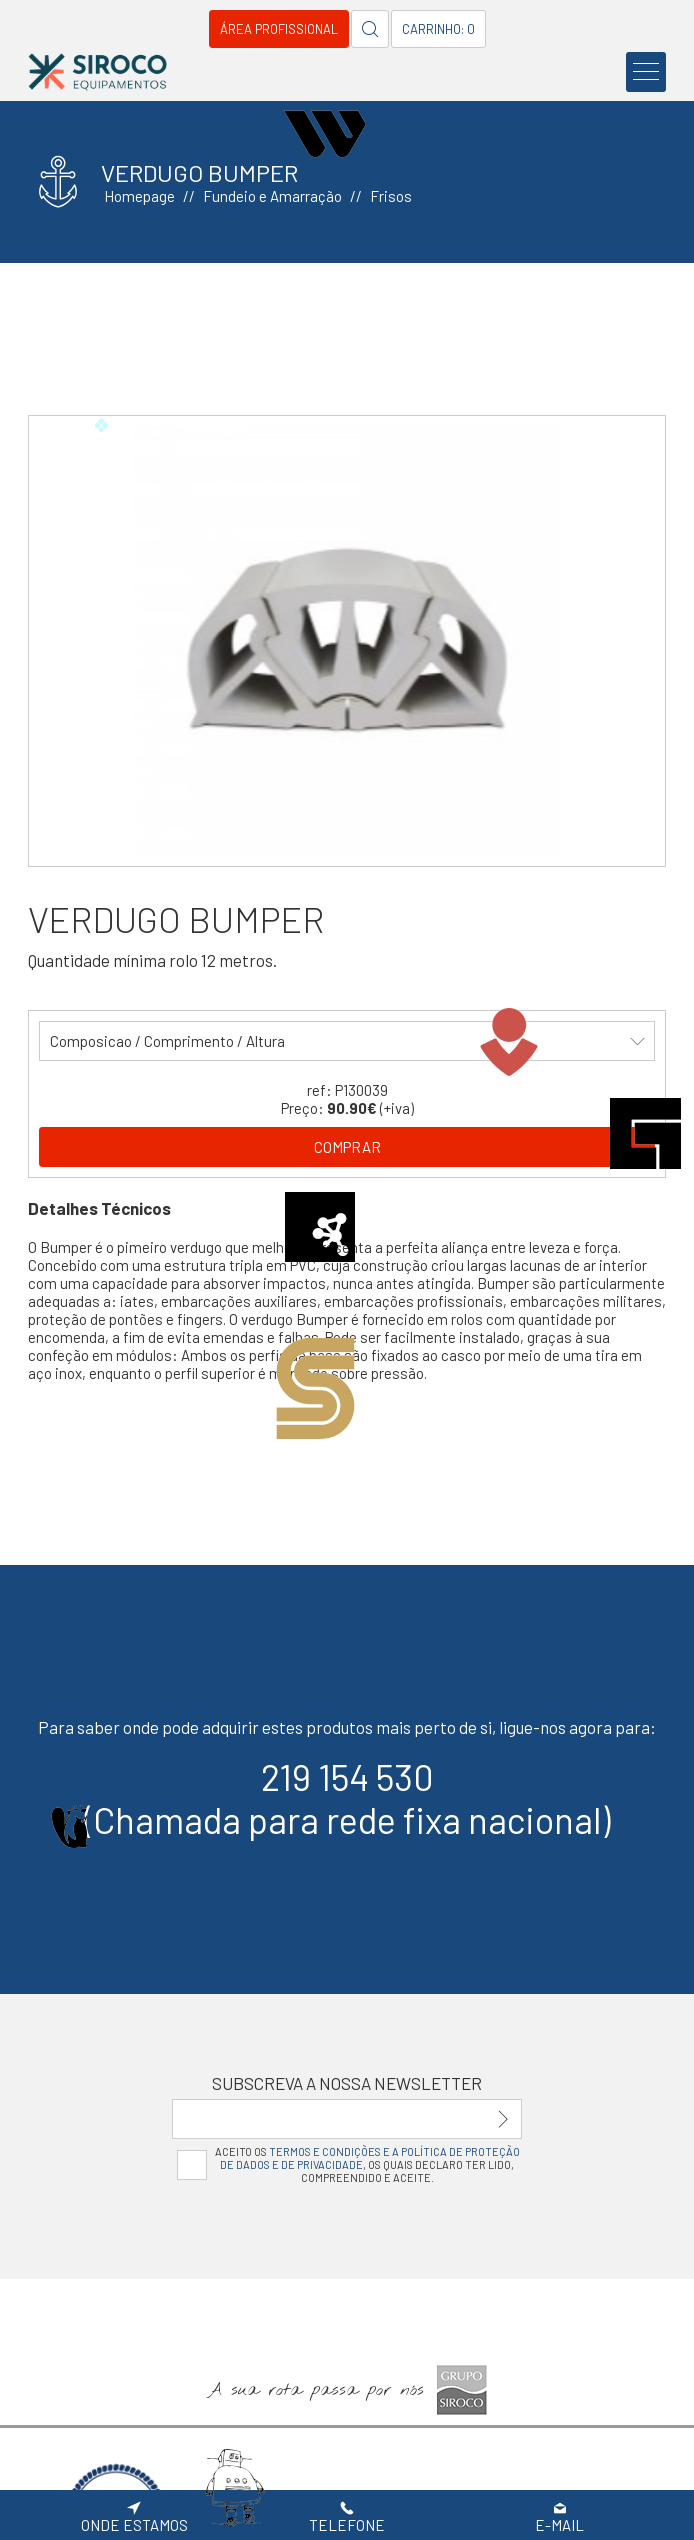 Image resolution: width=694 pixels, height=2540 pixels. Describe the element at coordinates (101, 425) in the screenshot. I see `pay with pix instant payment` at that location.